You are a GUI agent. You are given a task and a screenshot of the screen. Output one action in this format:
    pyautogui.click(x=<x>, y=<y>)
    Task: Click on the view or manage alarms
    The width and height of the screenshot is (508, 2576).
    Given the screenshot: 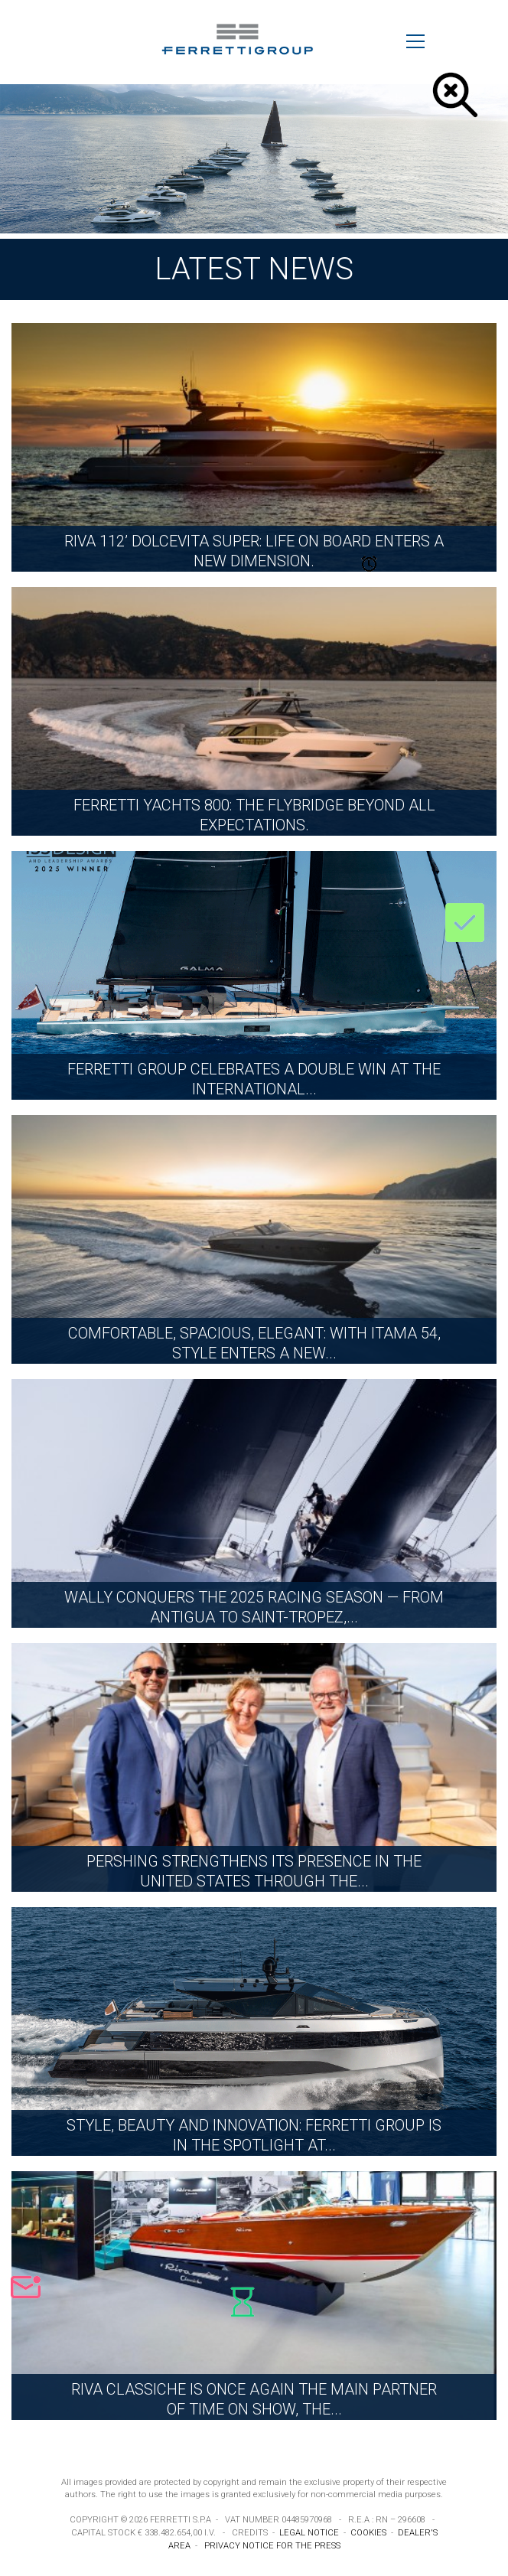 What is the action you would take?
    pyautogui.click(x=369, y=563)
    